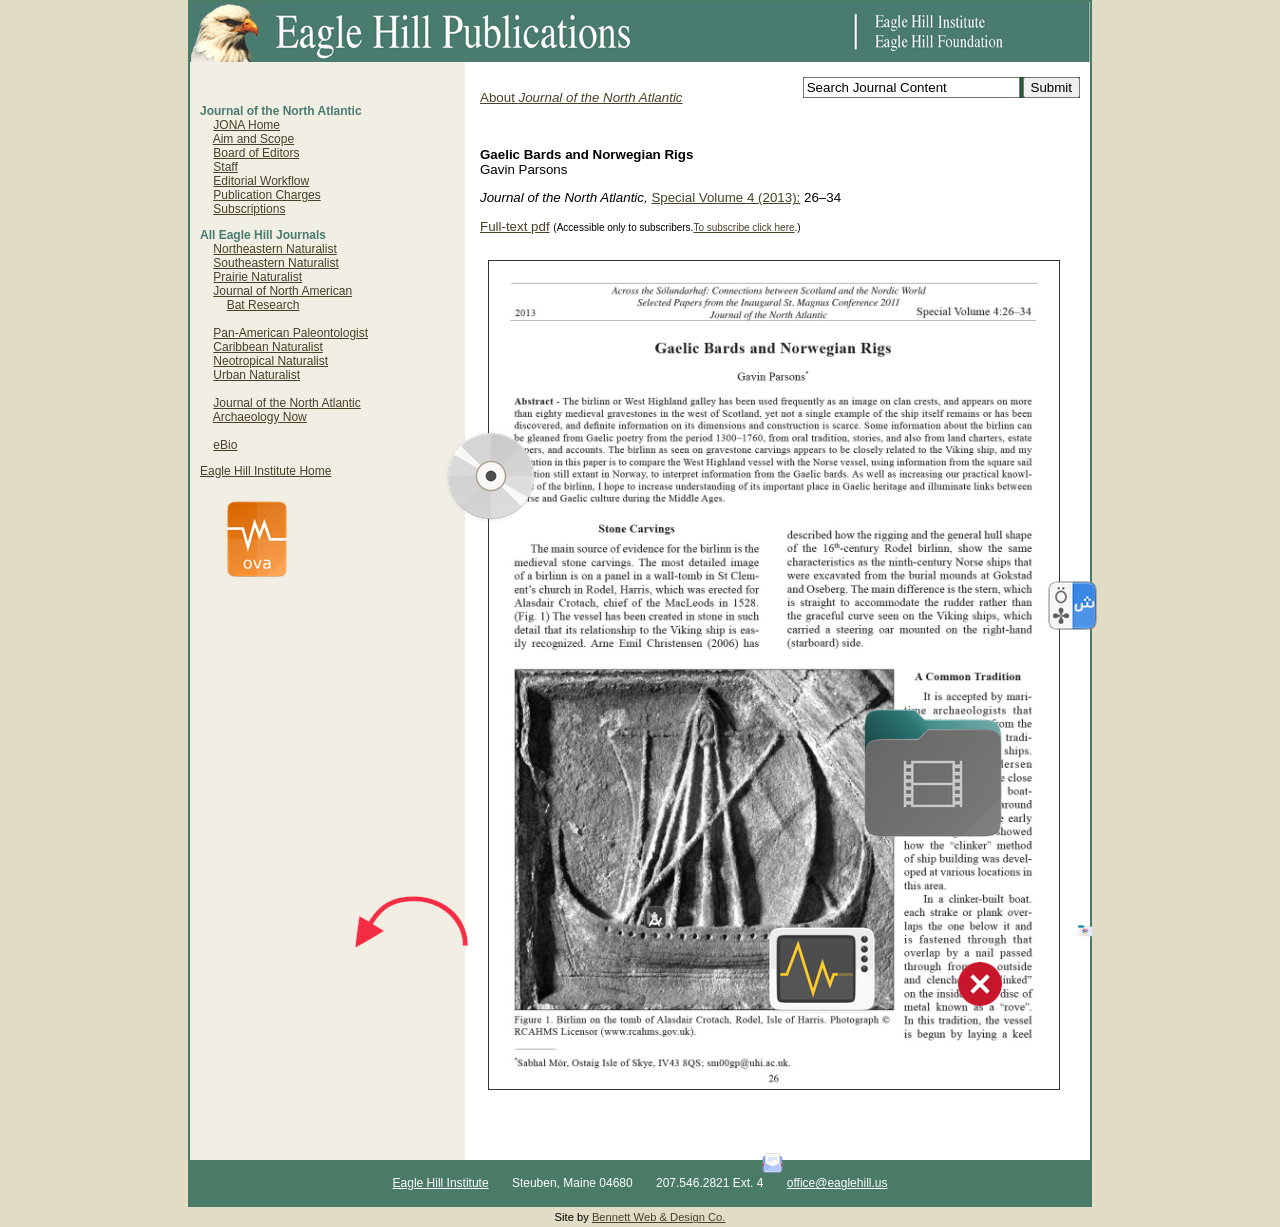 This screenshot has width=1280, height=1227. Describe the element at coordinates (411, 921) in the screenshot. I see `undo the last action` at that location.